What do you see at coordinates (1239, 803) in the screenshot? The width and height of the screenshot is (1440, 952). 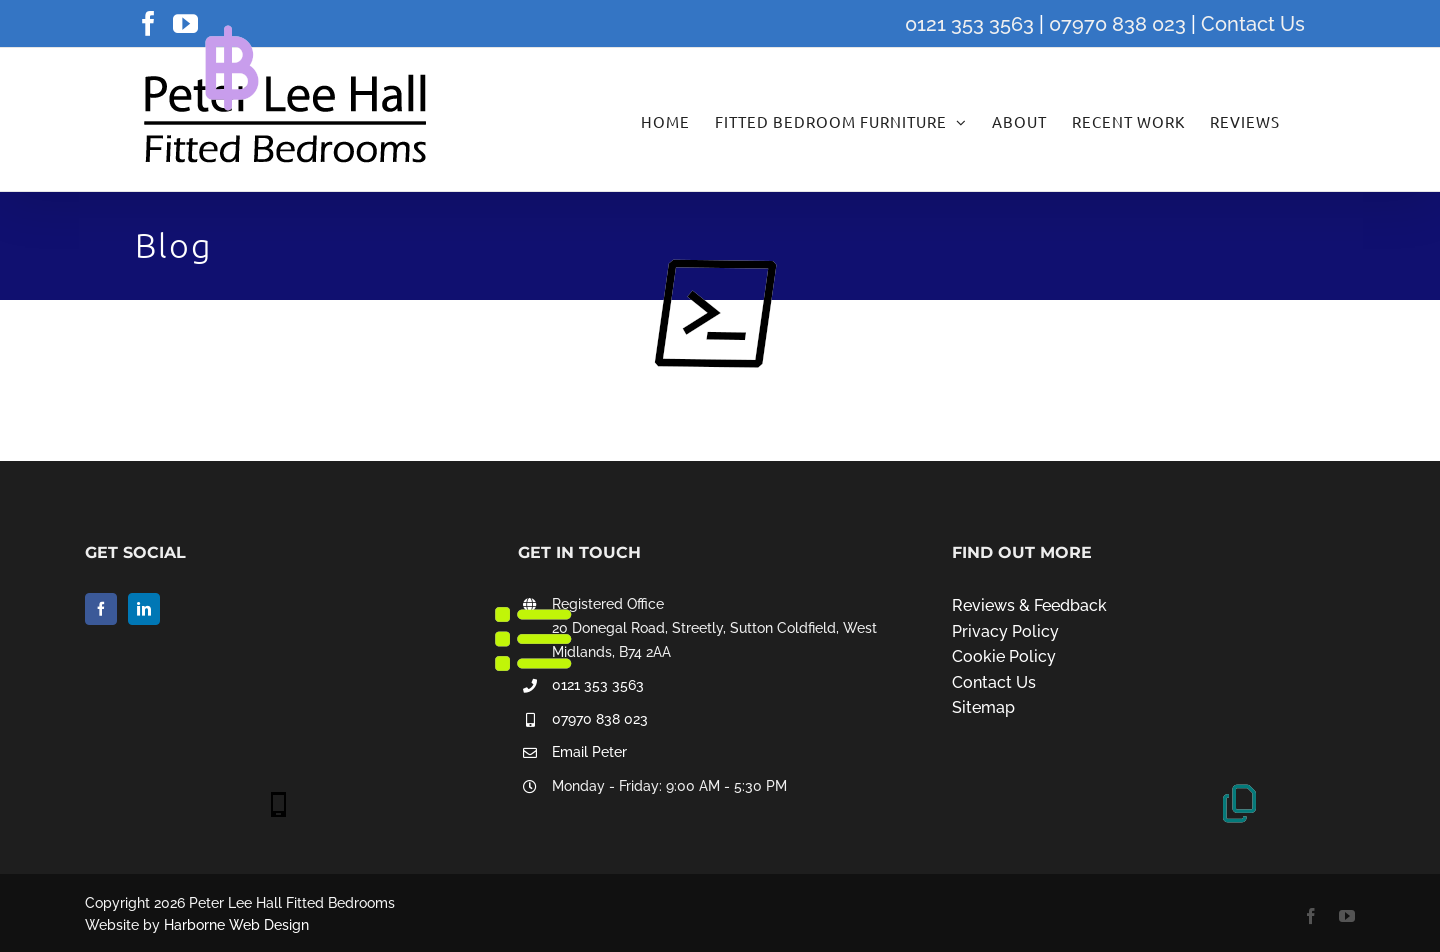 I see `copy to clipboard` at bounding box center [1239, 803].